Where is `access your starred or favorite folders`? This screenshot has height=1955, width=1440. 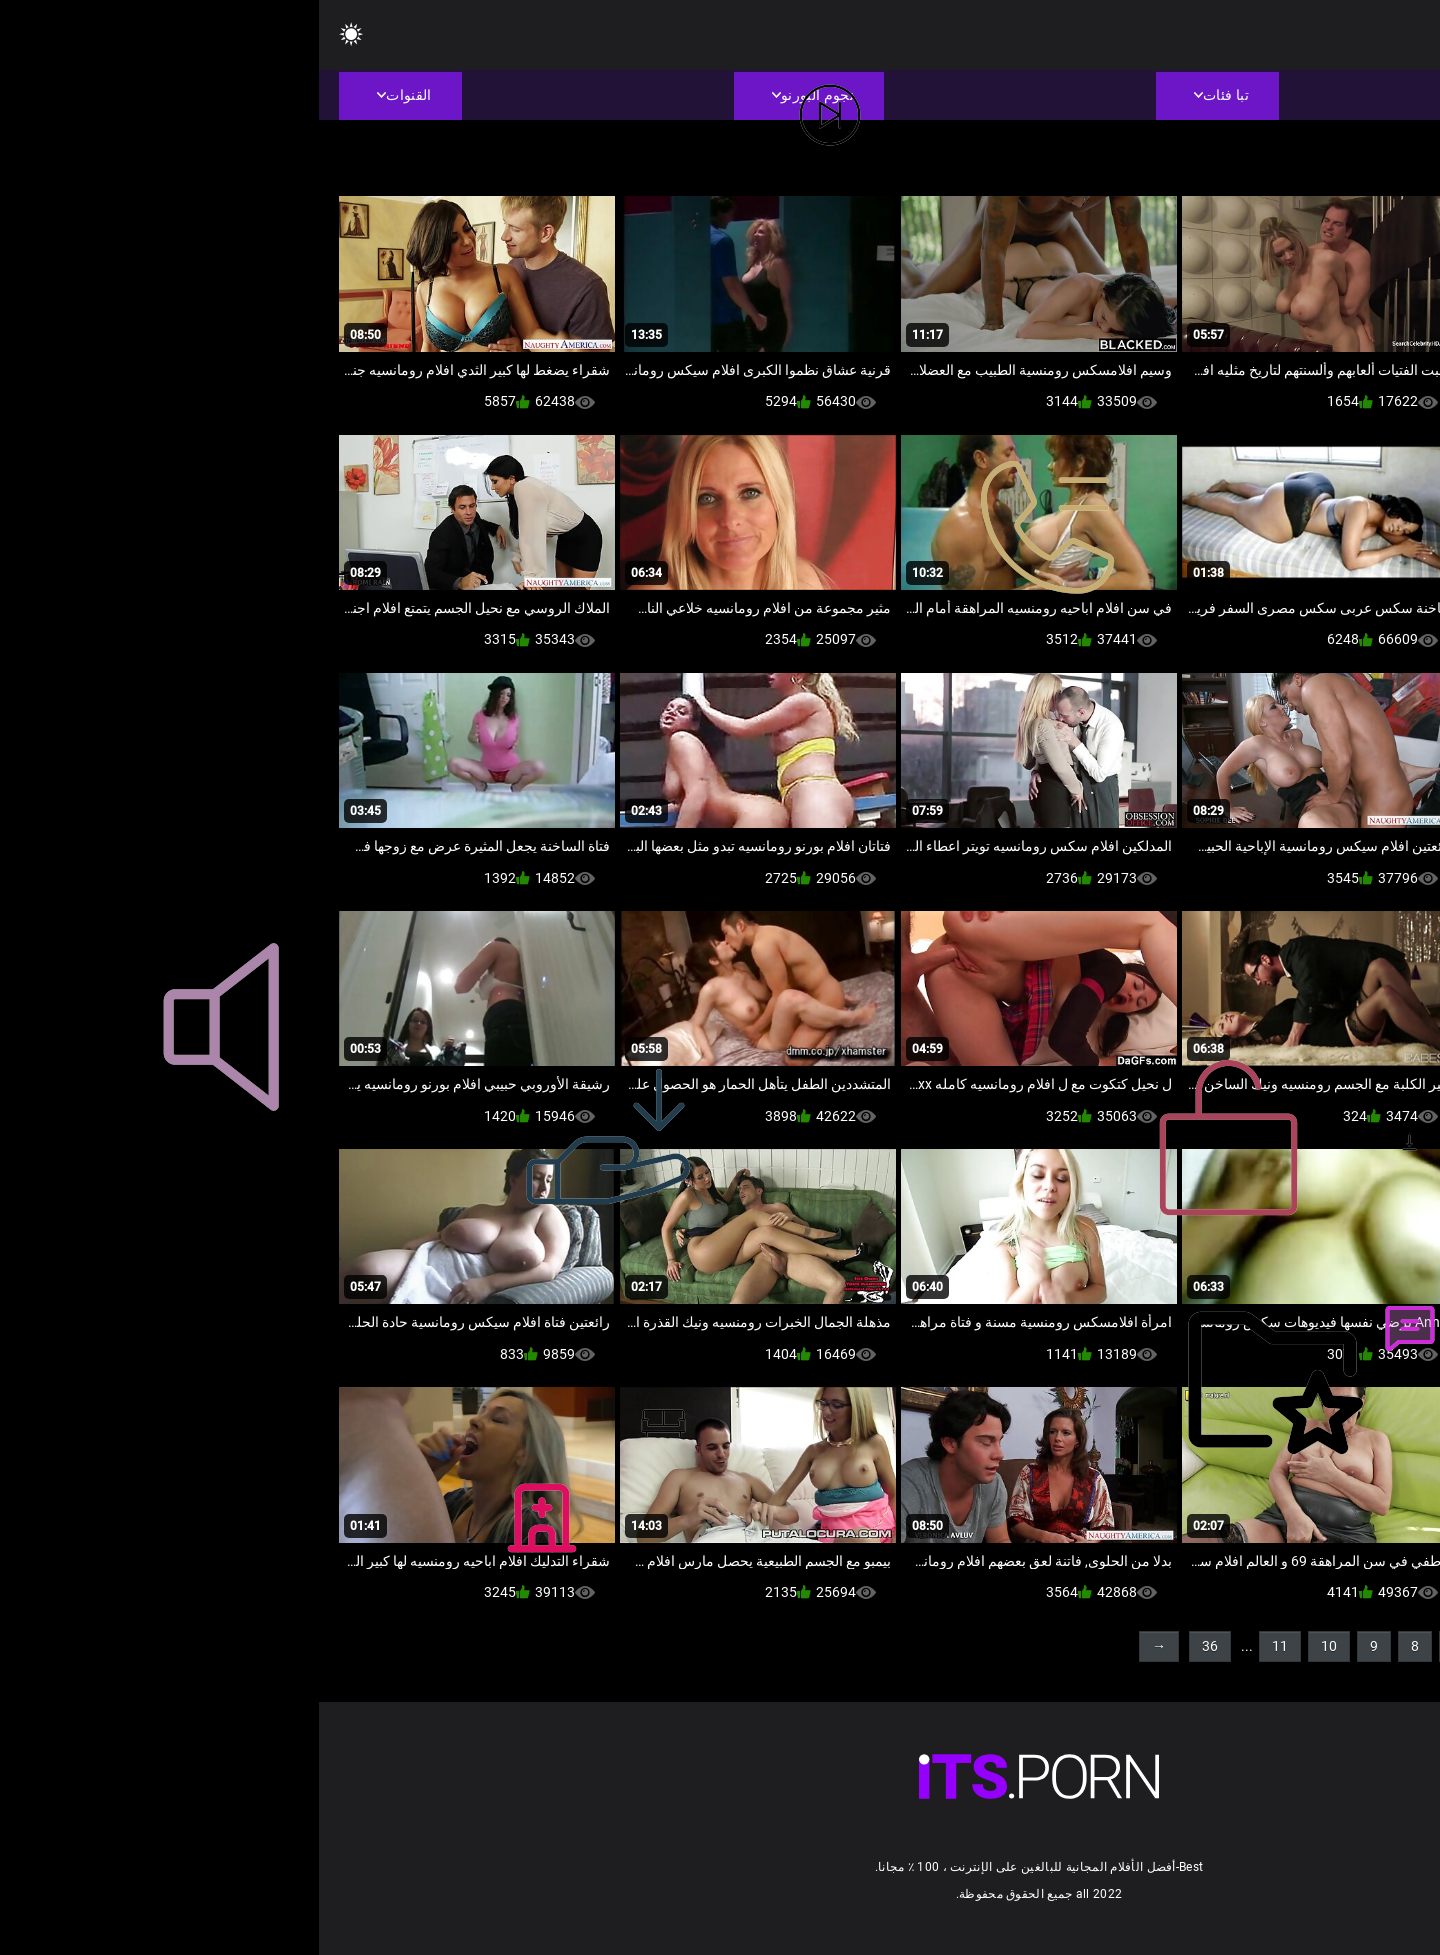 access your starred or favorite folders is located at coordinates (1272, 1376).